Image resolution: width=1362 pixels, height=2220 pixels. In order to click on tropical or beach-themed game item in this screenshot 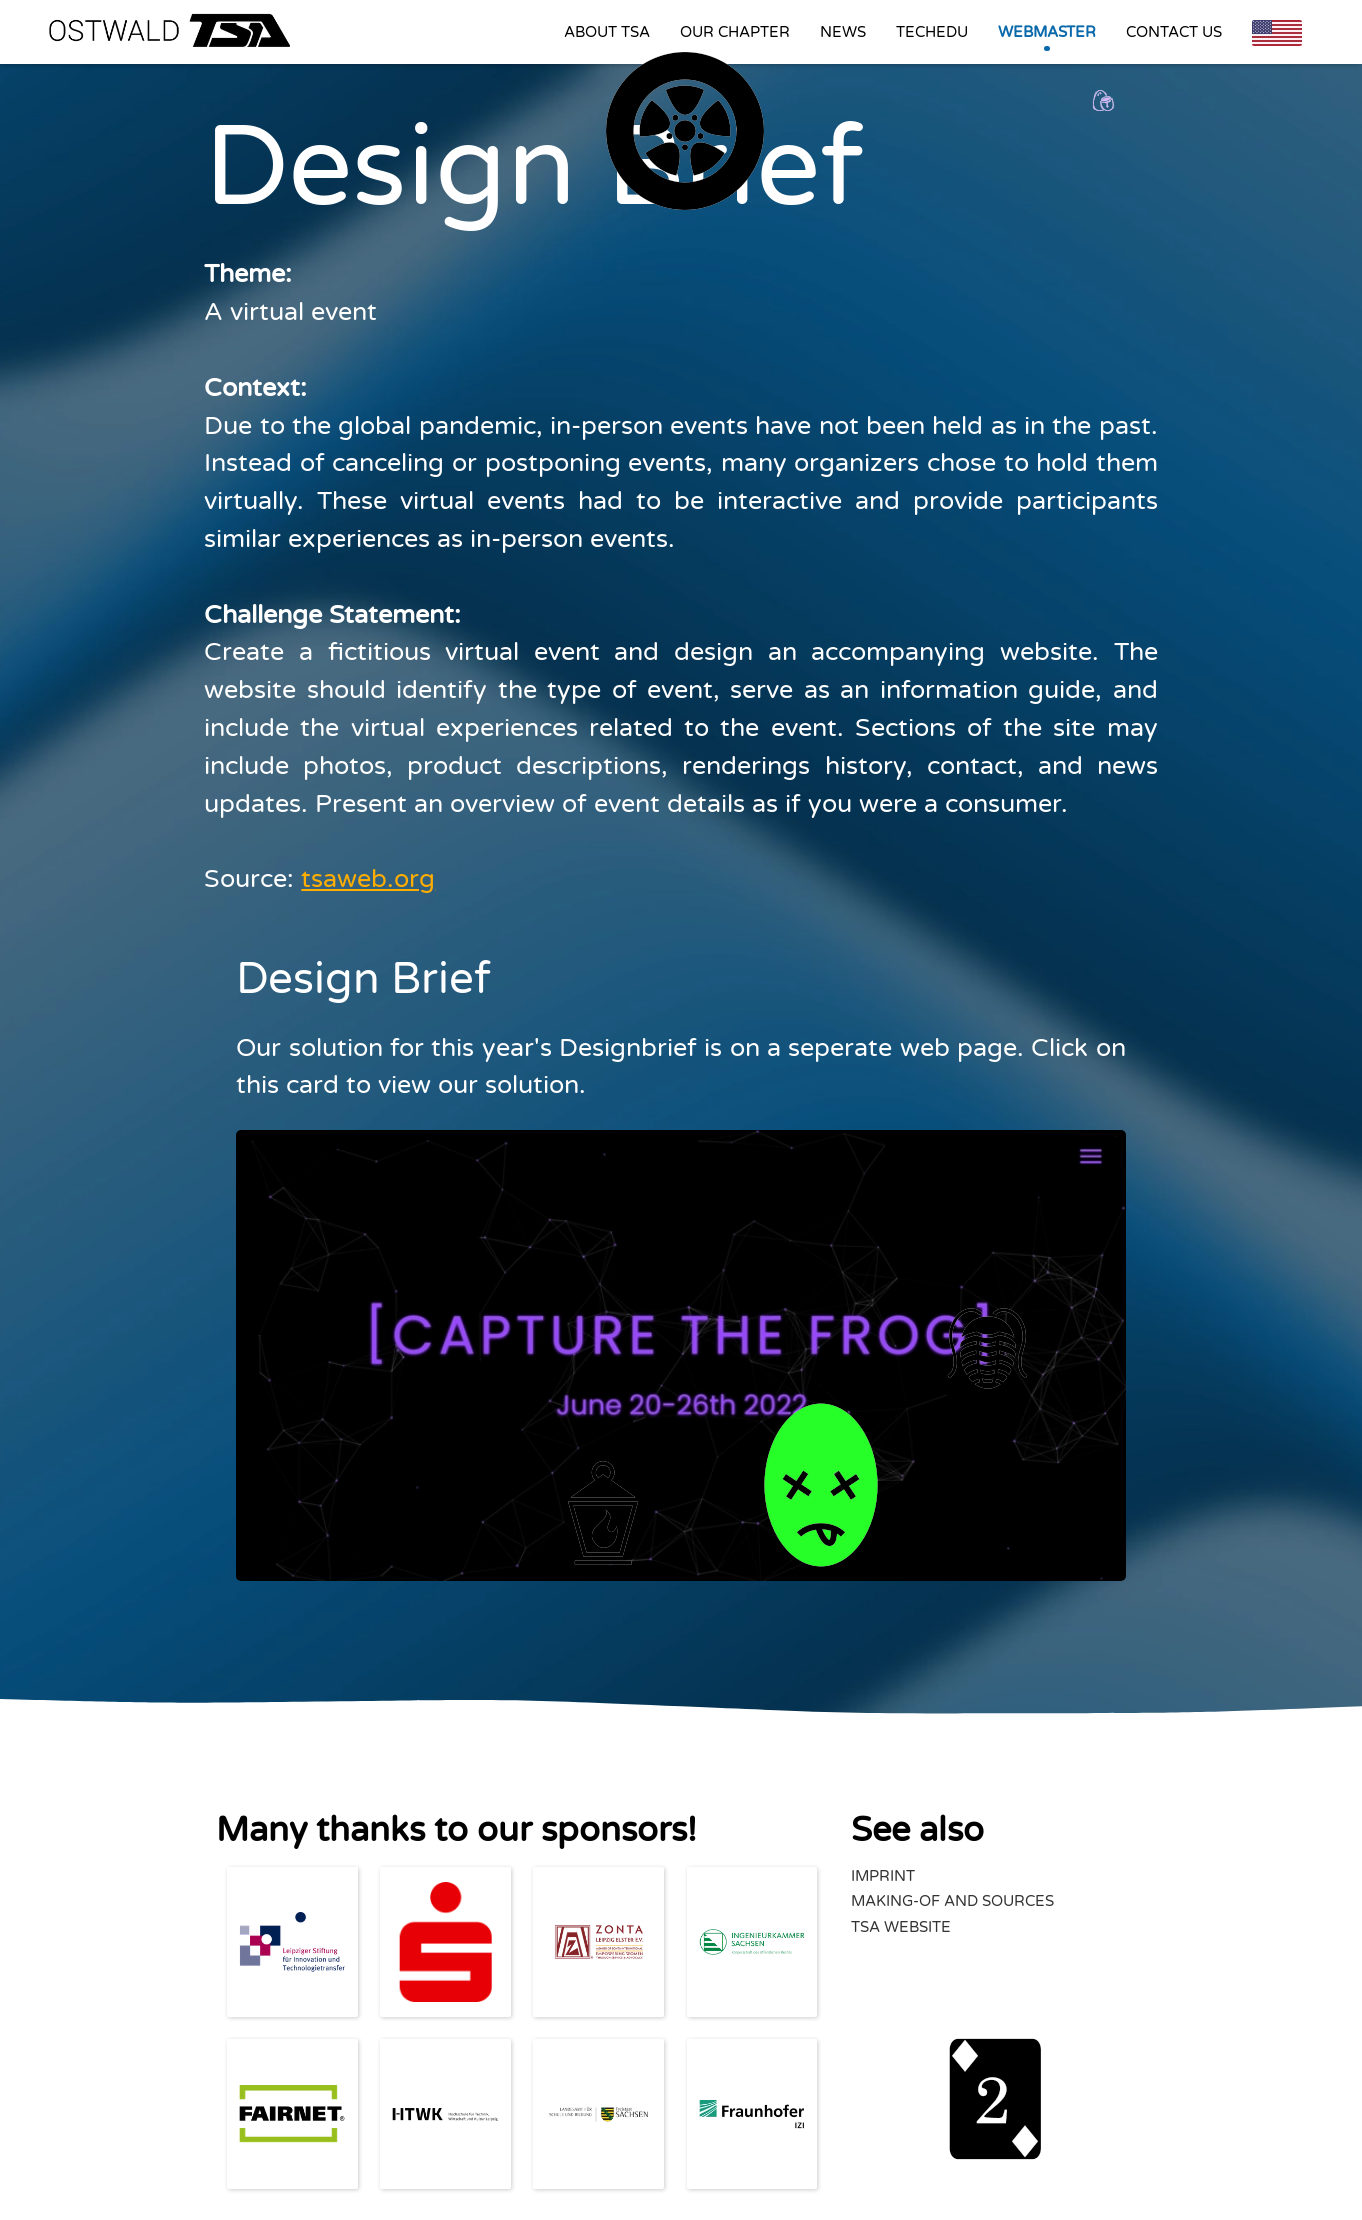, I will do `click(1103, 100)`.